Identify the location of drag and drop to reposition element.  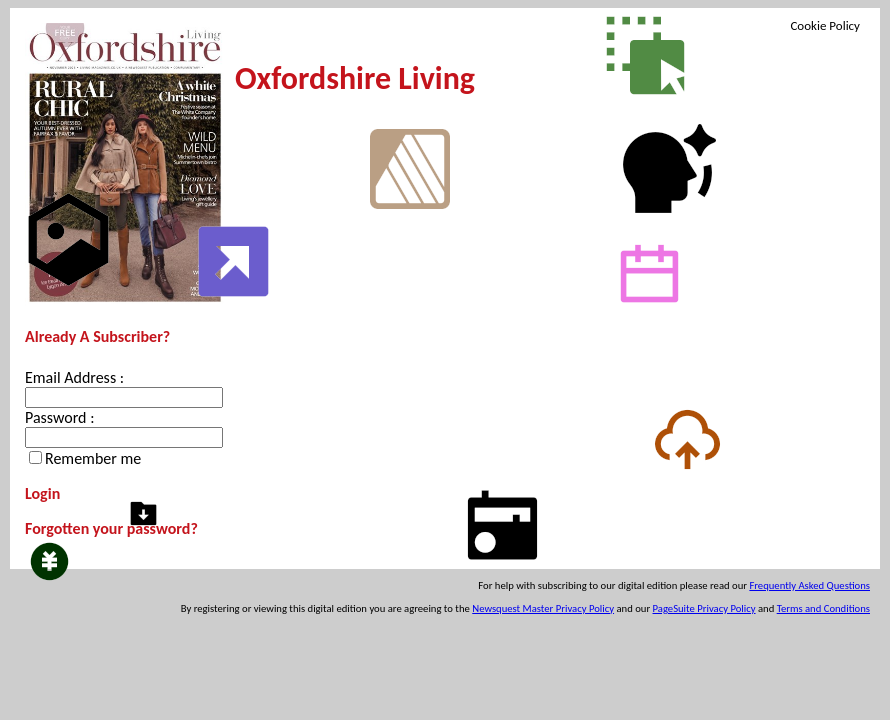
(645, 55).